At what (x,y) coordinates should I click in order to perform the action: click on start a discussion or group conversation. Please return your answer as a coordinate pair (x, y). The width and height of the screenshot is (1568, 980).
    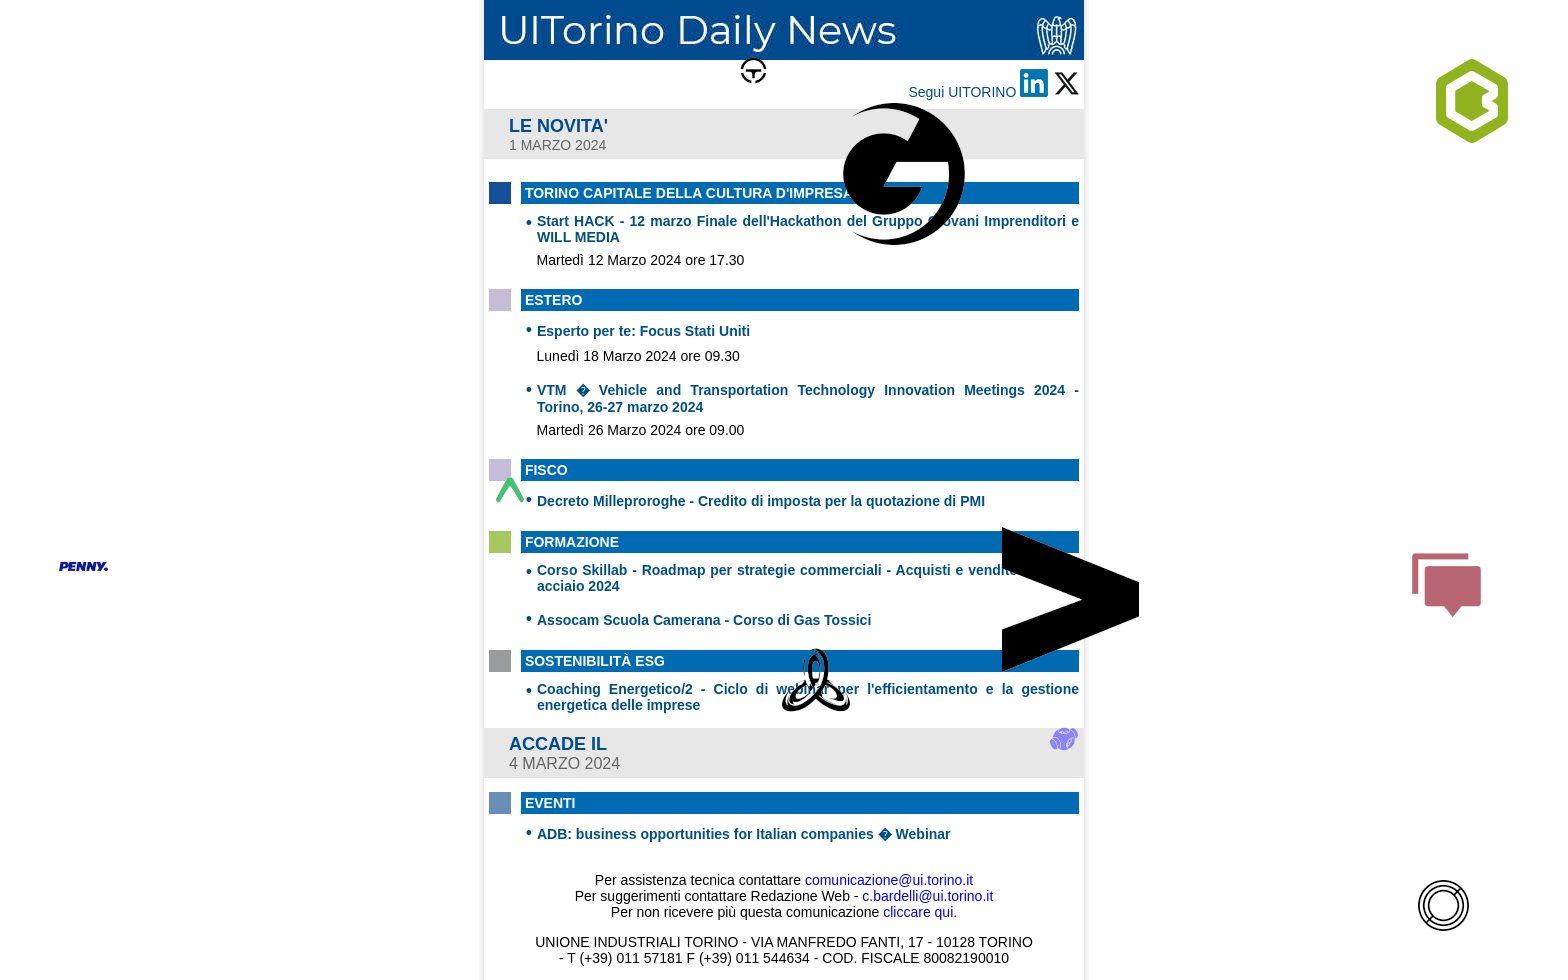
    Looking at the image, I should click on (1446, 584).